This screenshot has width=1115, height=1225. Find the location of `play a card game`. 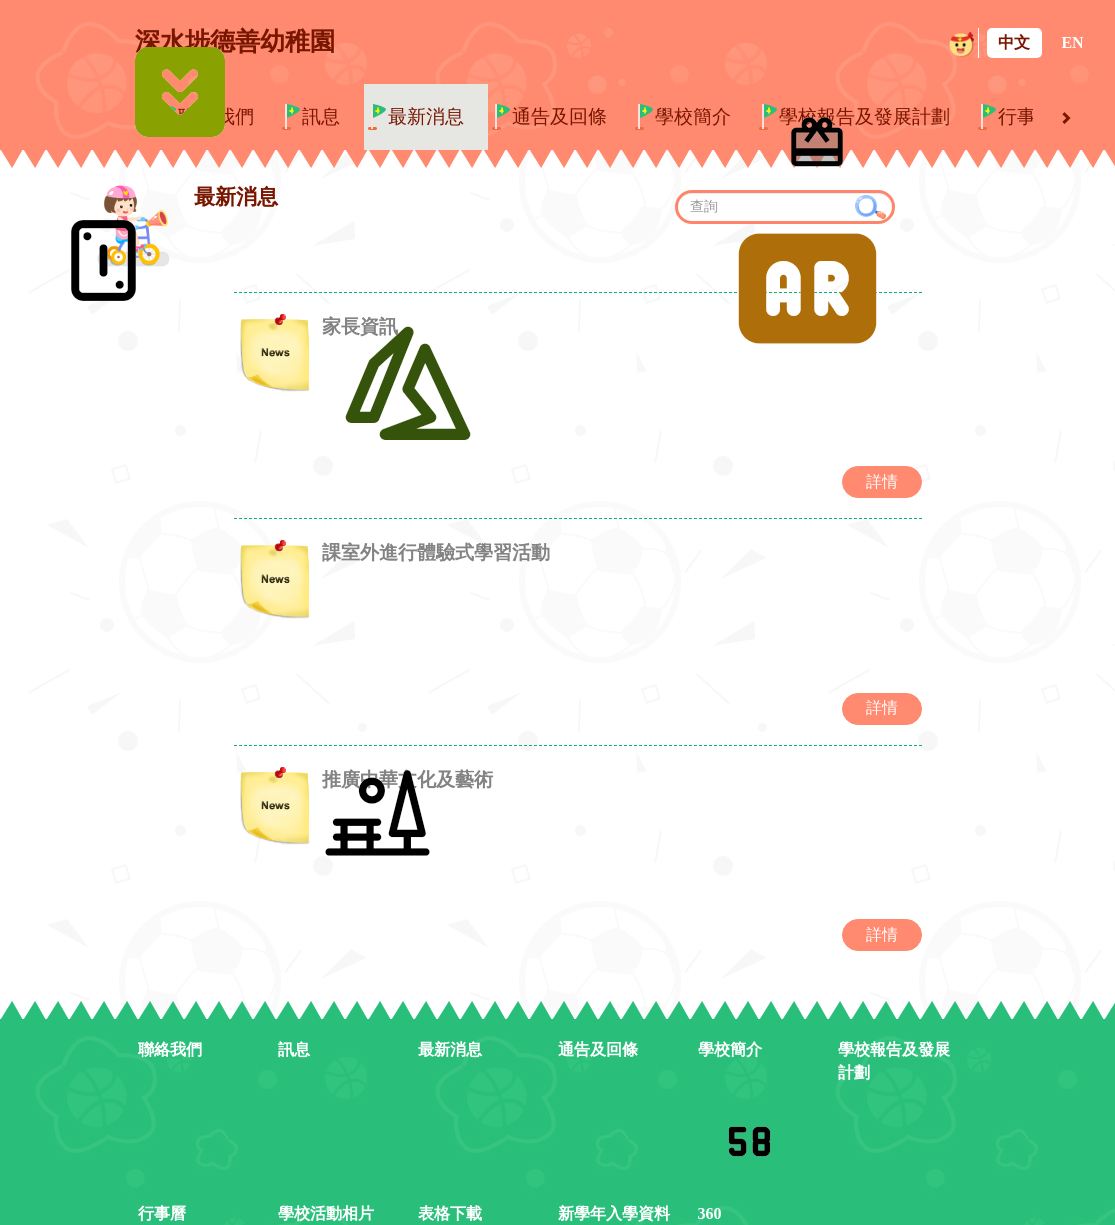

play a card game is located at coordinates (103, 260).